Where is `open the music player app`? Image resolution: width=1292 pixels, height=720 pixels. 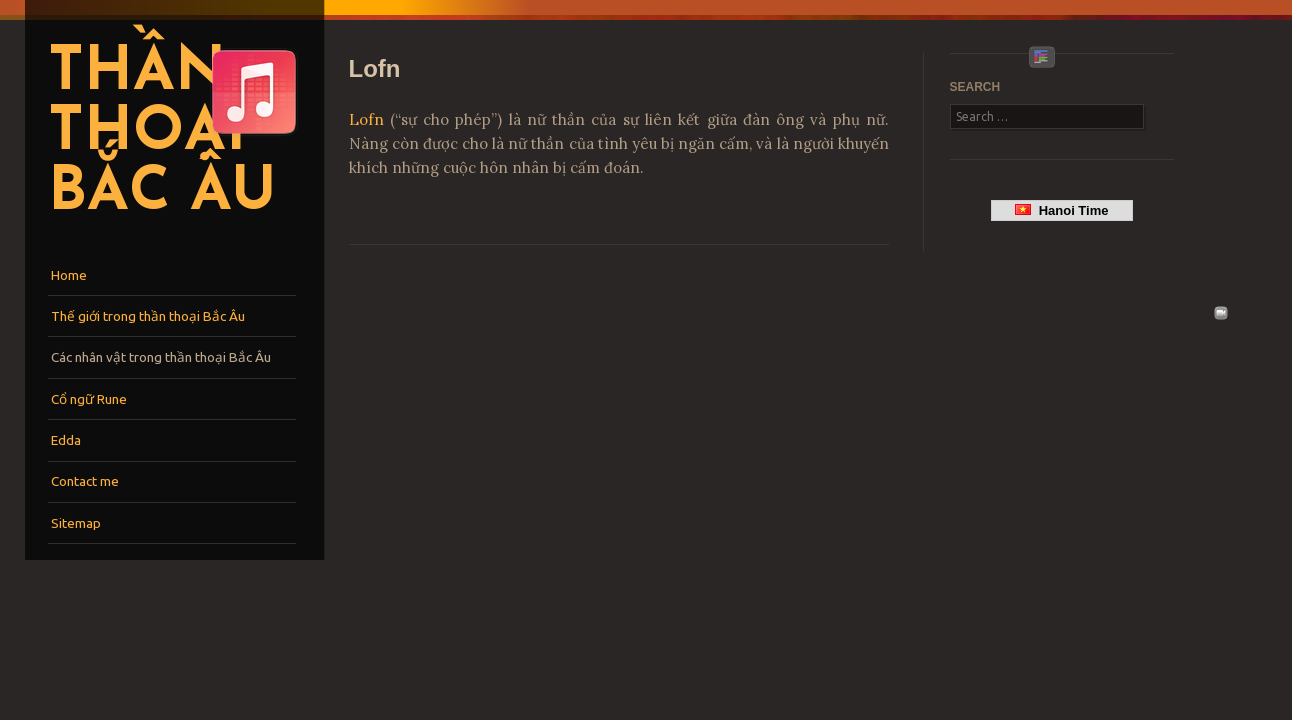 open the music player app is located at coordinates (254, 92).